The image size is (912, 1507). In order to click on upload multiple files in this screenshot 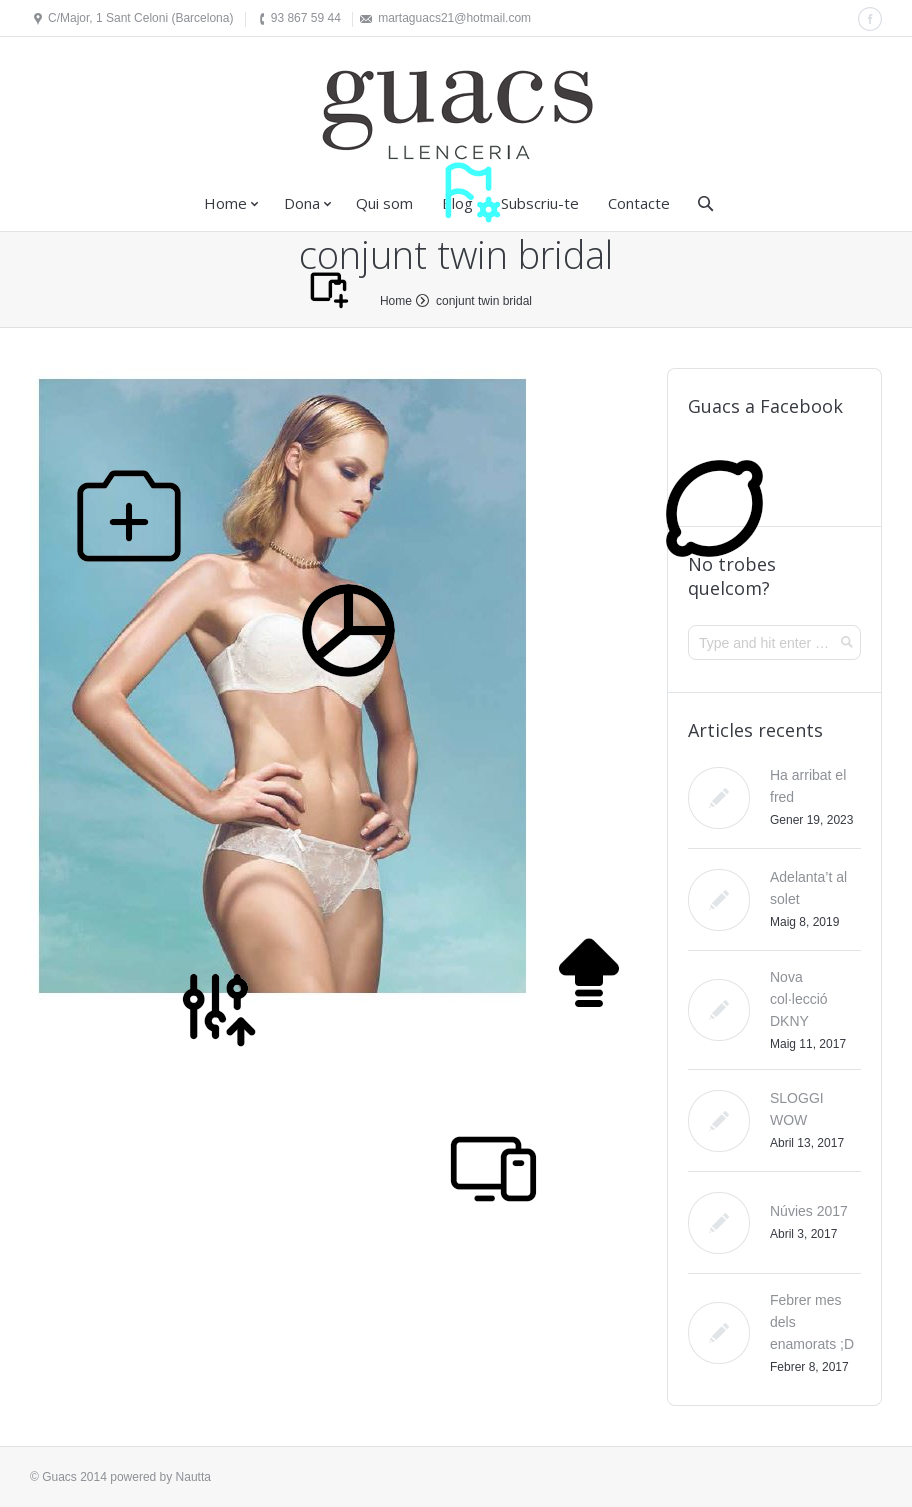, I will do `click(589, 972)`.